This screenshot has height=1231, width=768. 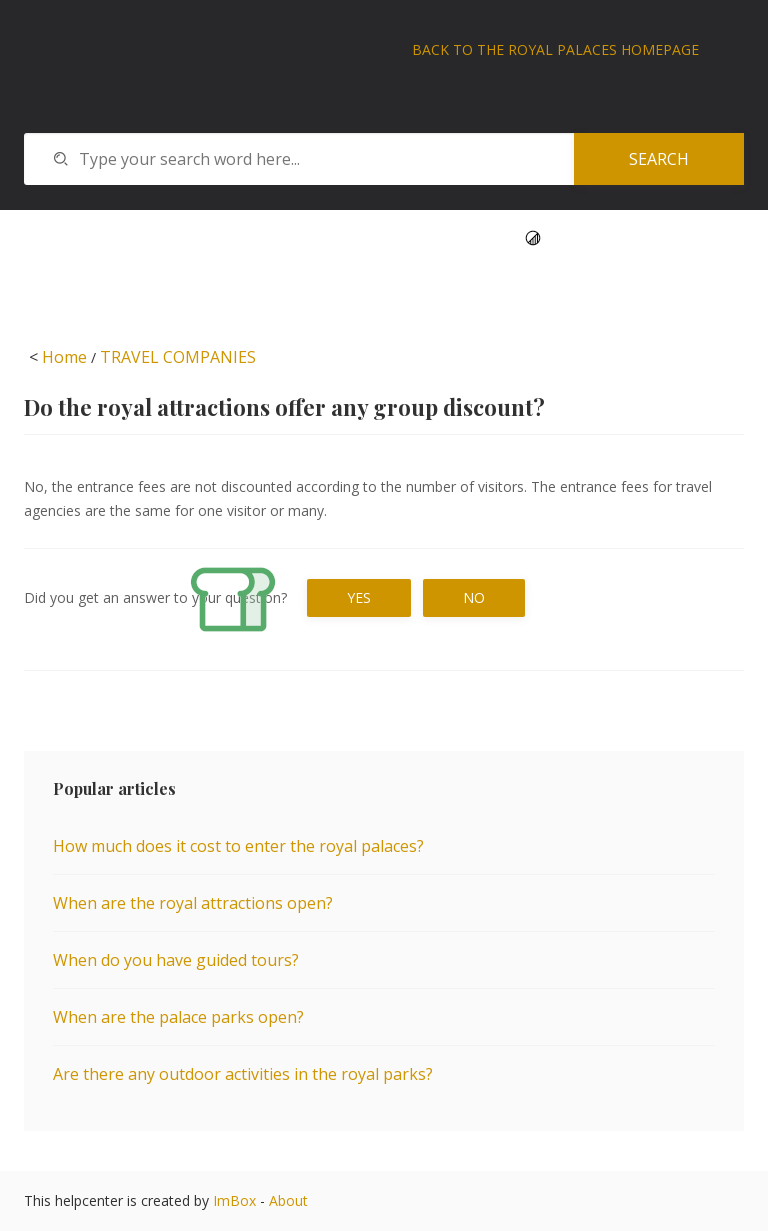 What do you see at coordinates (234, 599) in the screenshot?
I see `browse bakery or bread products` at bounding box center [234, 599].